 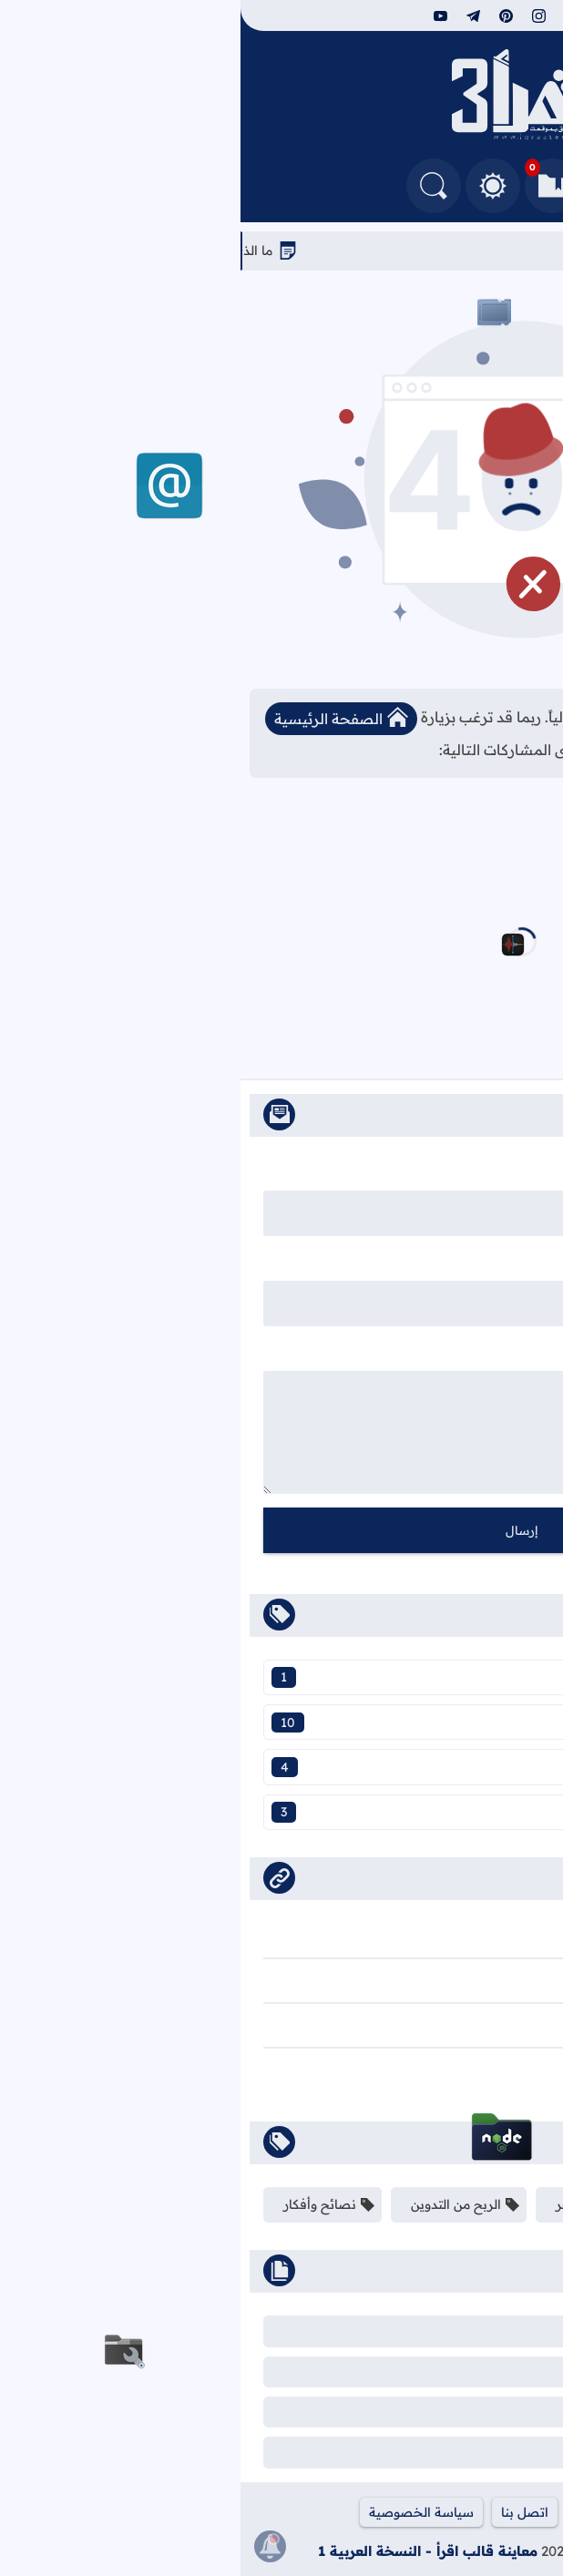 I want to click on open voice memos app, so click(x=513, y=945).